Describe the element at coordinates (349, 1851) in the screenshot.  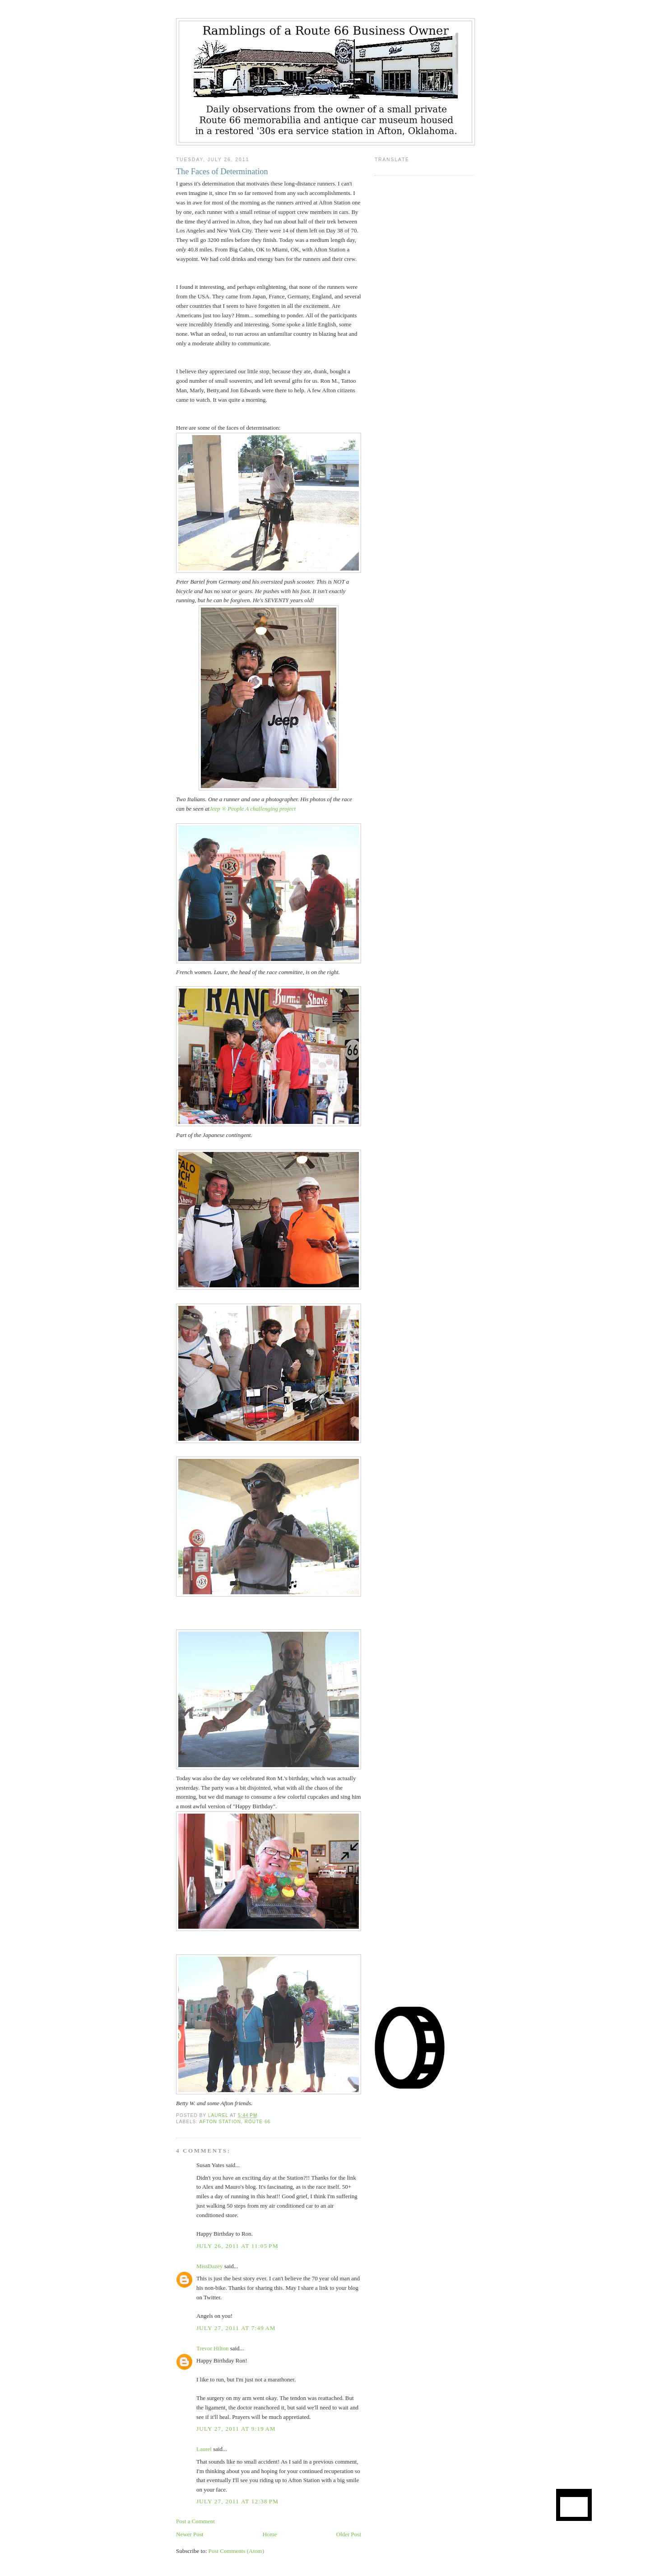
I see `minimize or collapse a window` at that location.